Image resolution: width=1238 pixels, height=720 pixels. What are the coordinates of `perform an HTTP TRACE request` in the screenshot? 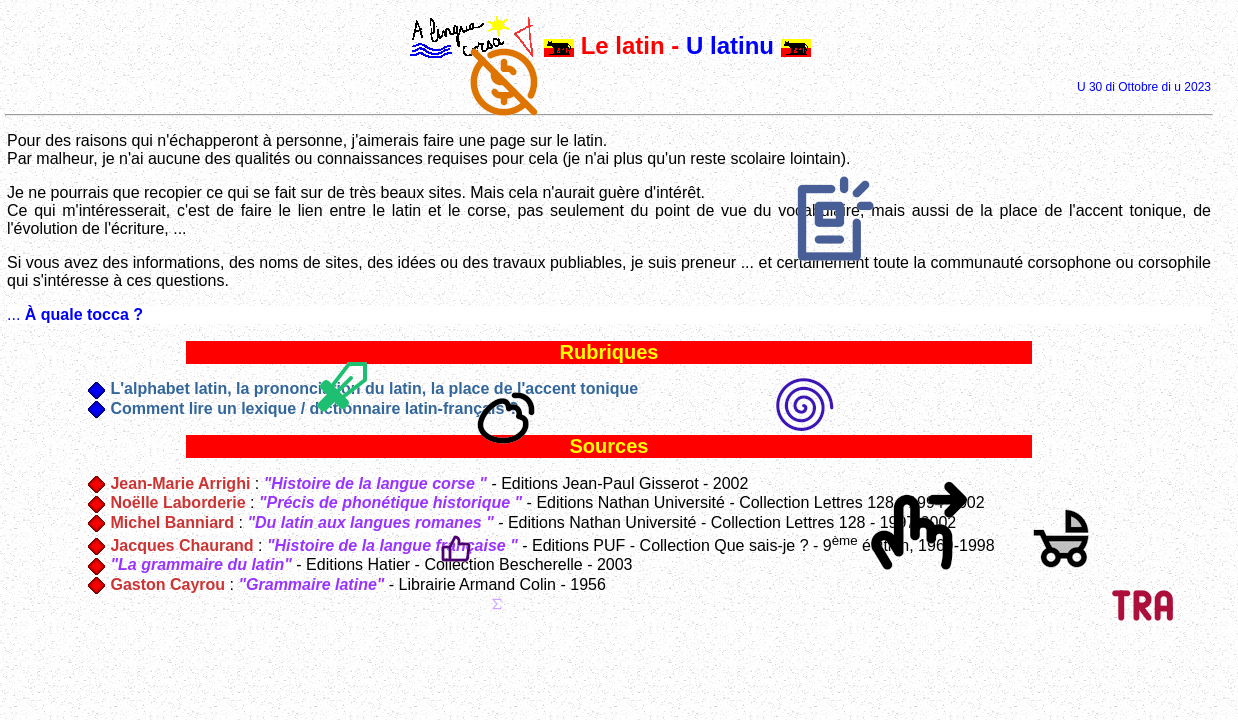 It's located at (1142, 605).